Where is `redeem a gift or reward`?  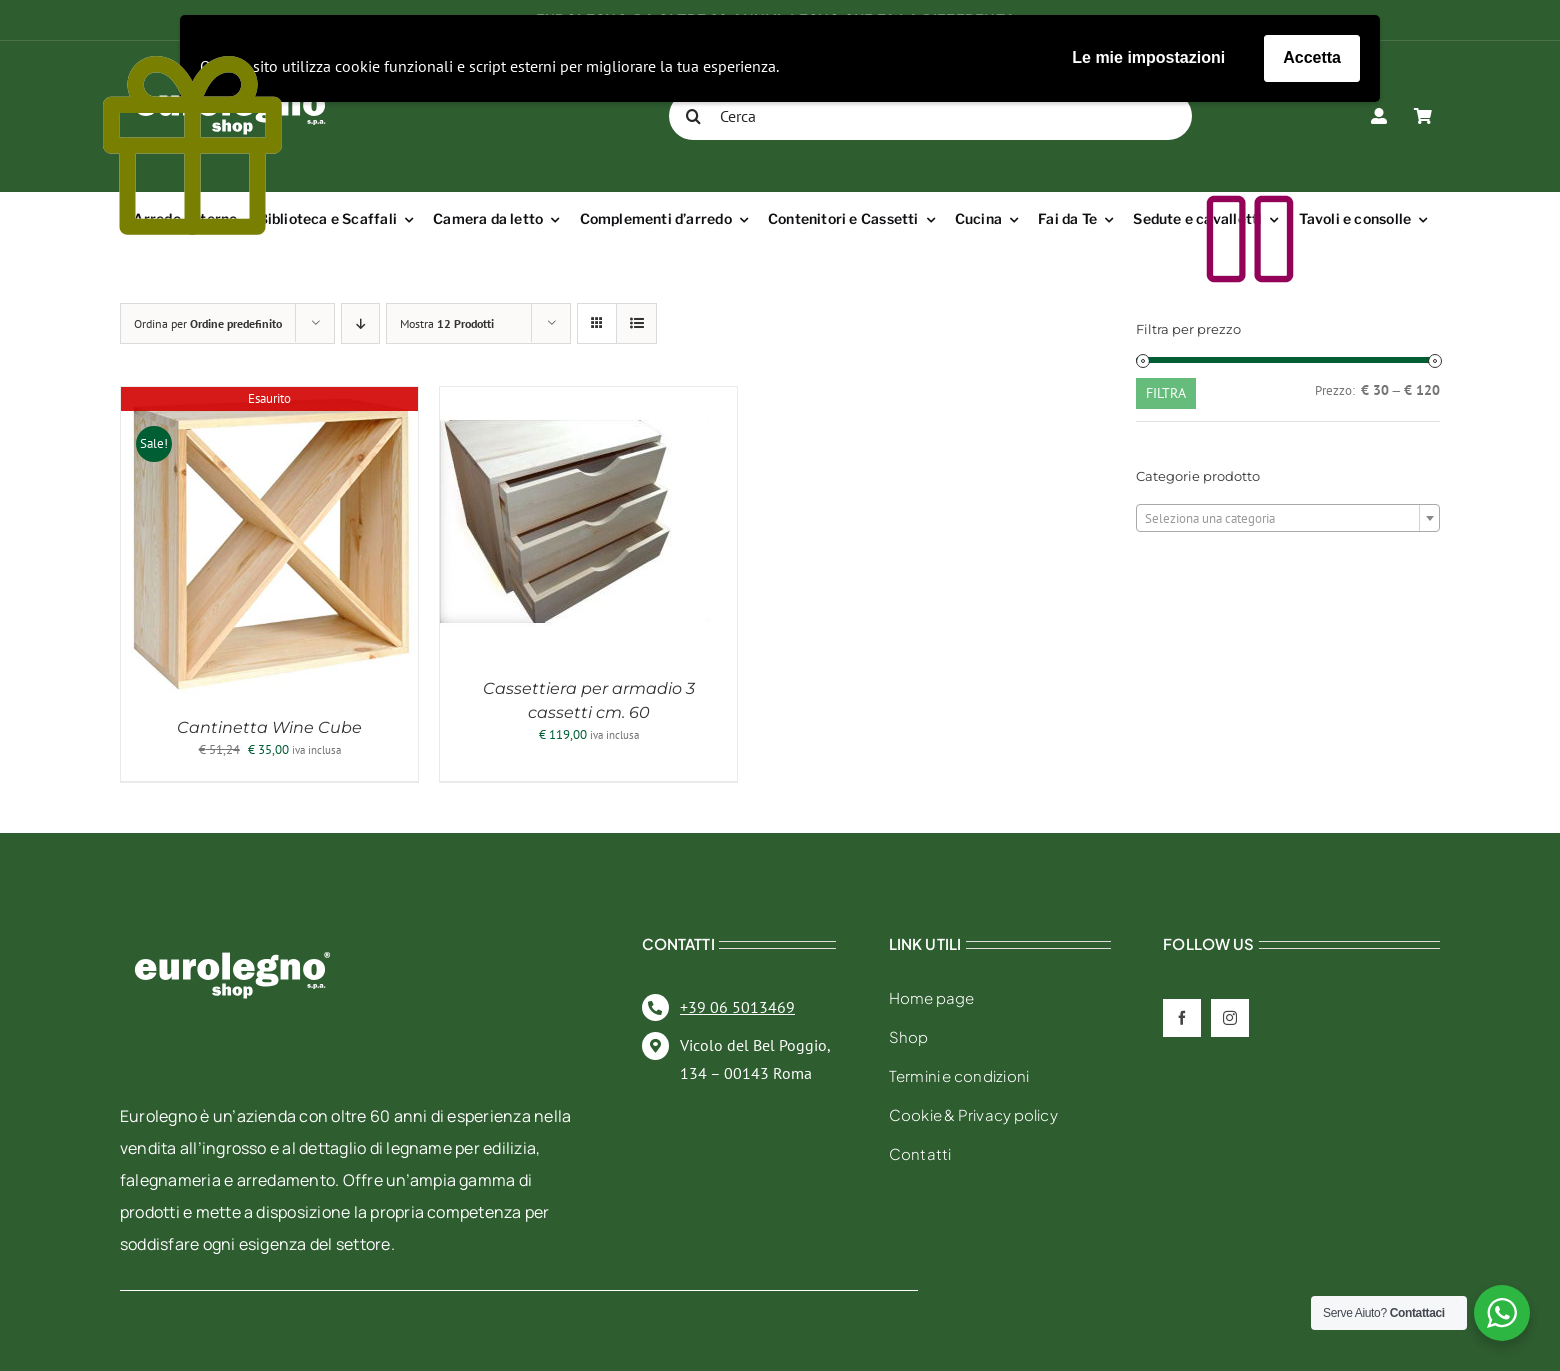
redeem a gift or reward is located at coordinates (192, 145).